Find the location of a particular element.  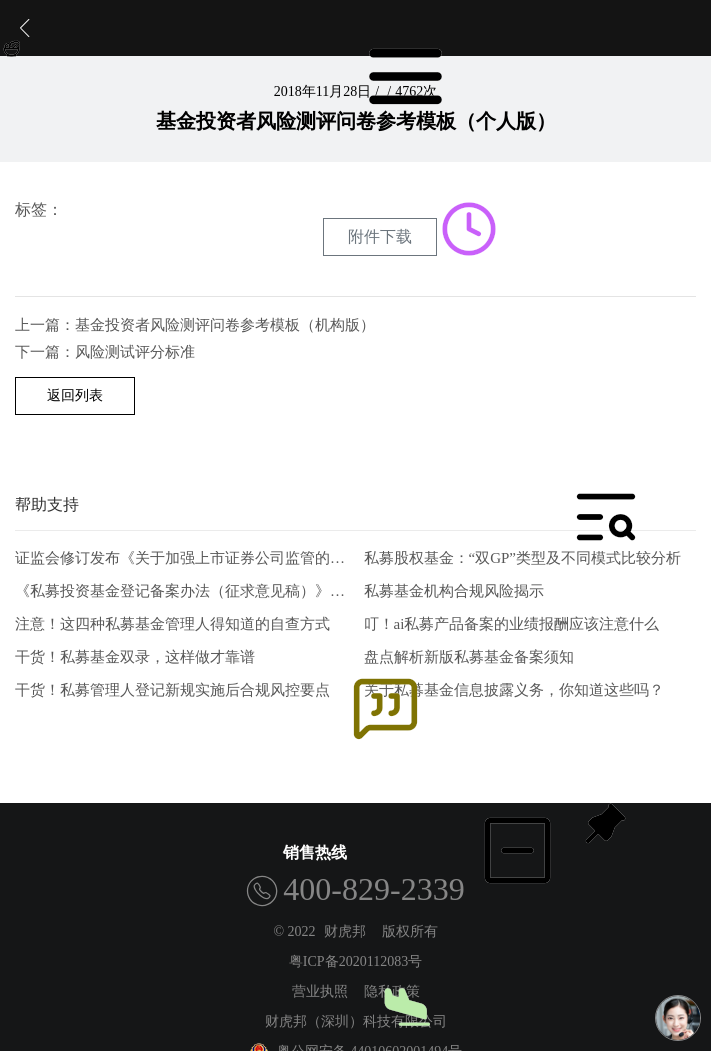

open navigation menu is located at coordinates (405, 76).